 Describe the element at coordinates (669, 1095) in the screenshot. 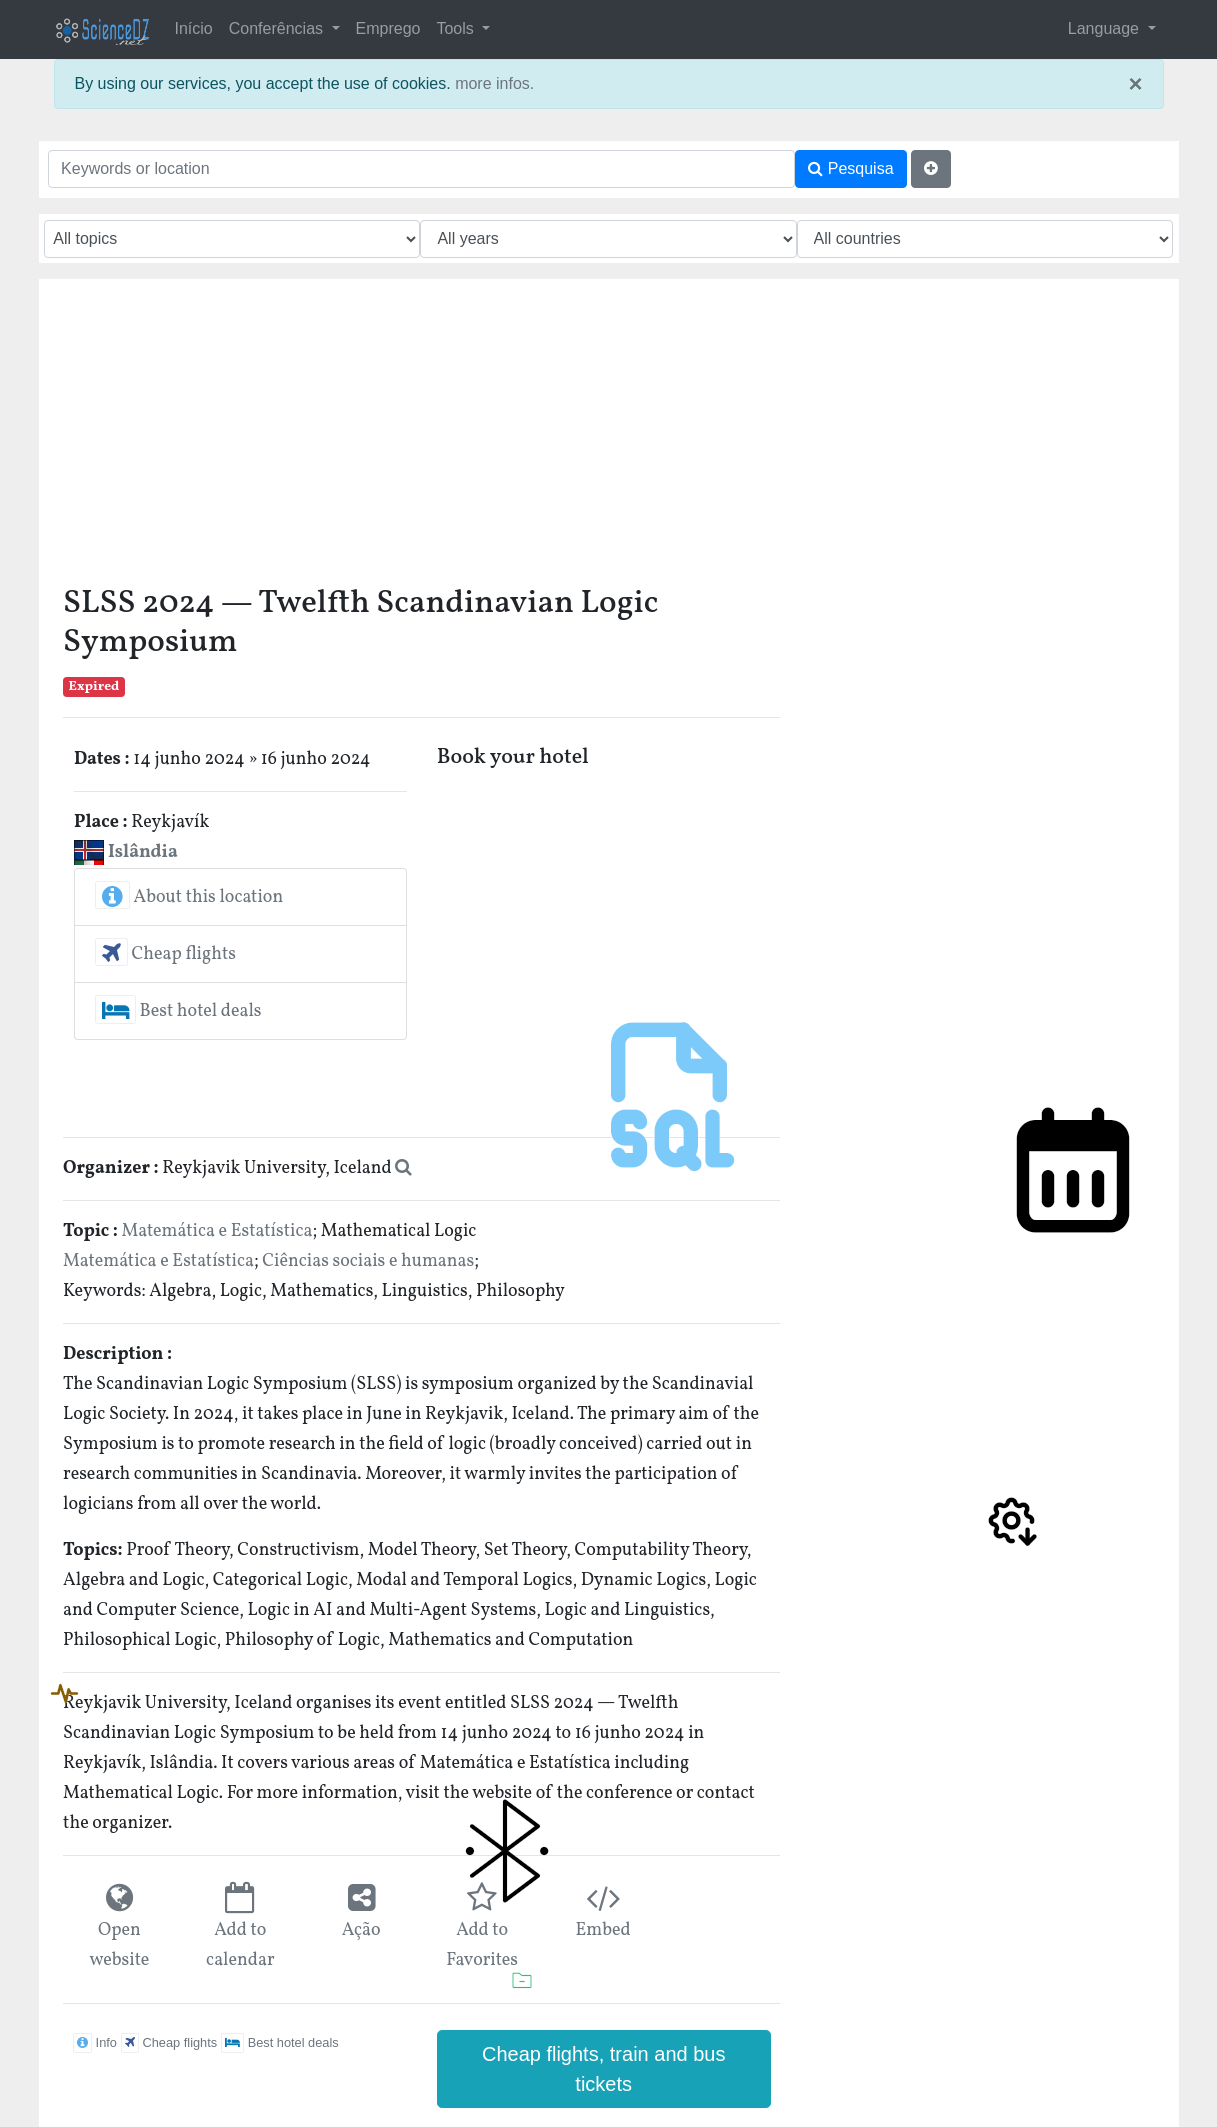

I see `indicates a SQL database file` at that location.